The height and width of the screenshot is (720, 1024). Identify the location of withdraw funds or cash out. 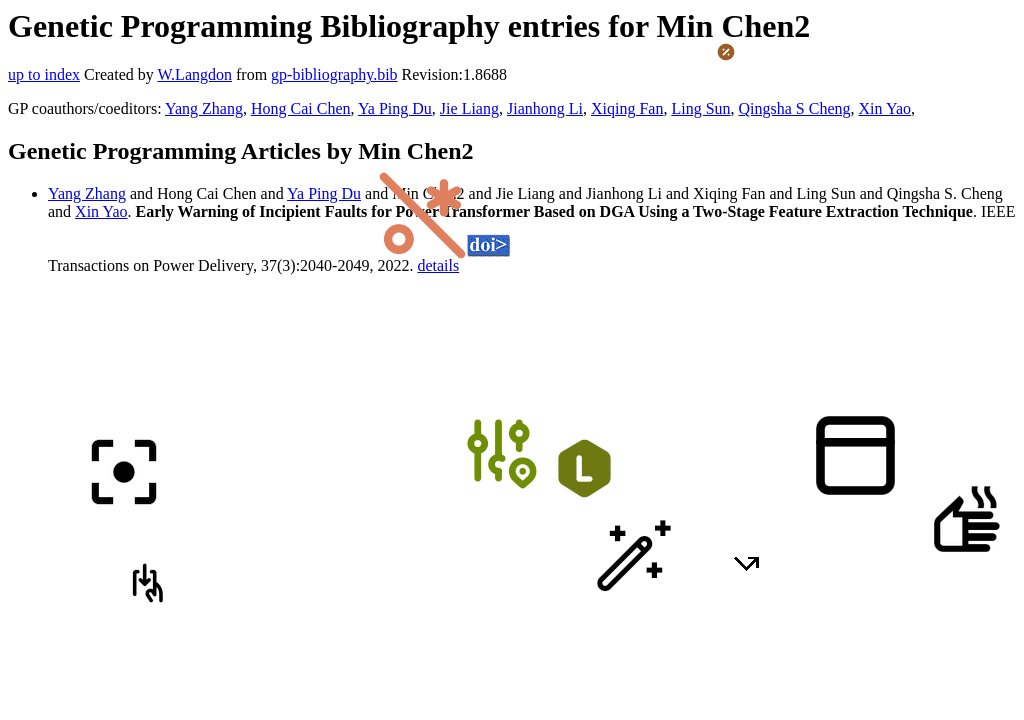
(146, 583).